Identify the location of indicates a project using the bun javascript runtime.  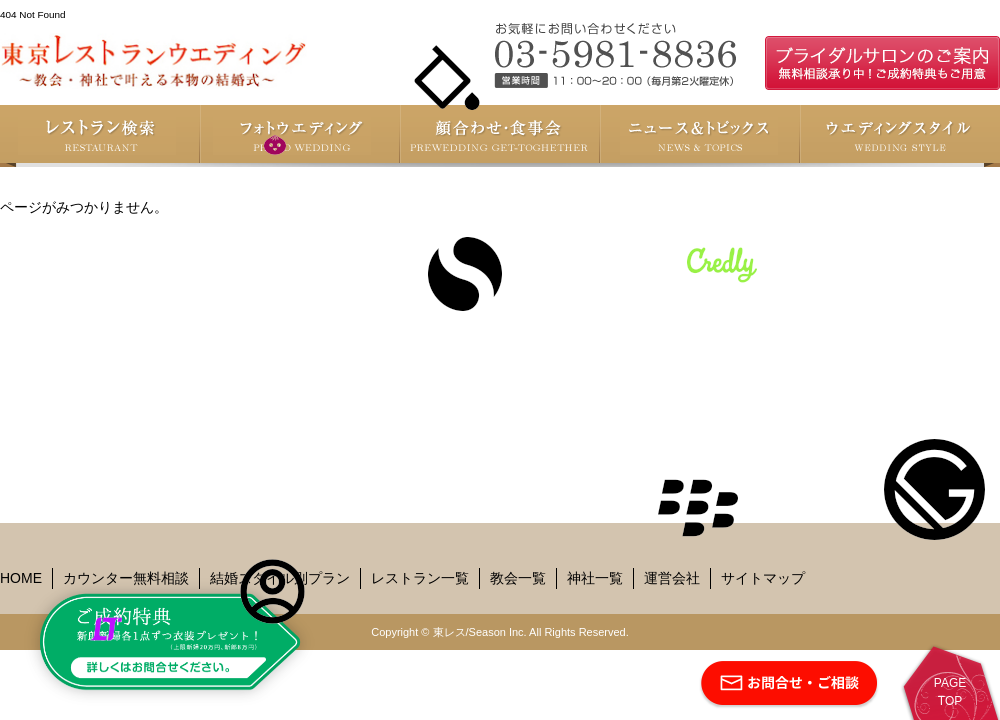
(275, 145).